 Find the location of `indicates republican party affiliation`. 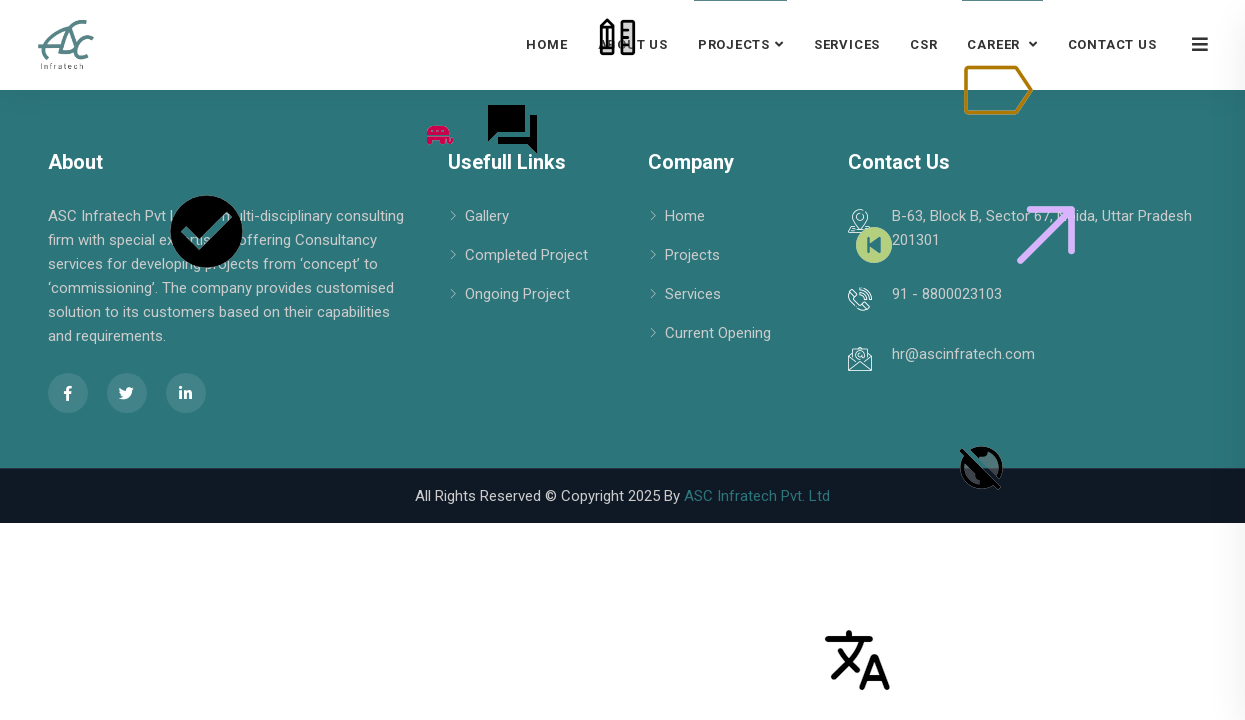

indicates republican party affiliation is located at coordinates (440, 135).